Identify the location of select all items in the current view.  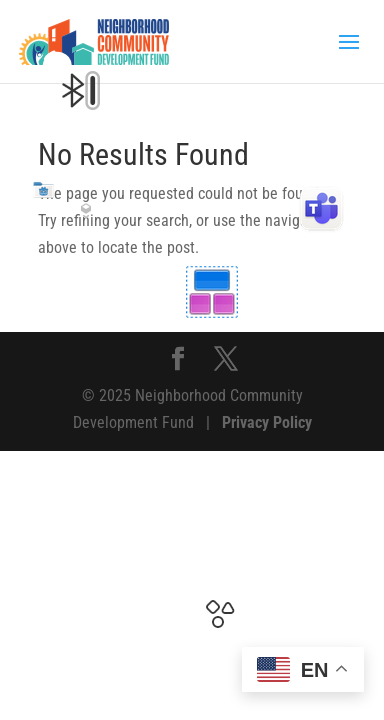
(212, 292).